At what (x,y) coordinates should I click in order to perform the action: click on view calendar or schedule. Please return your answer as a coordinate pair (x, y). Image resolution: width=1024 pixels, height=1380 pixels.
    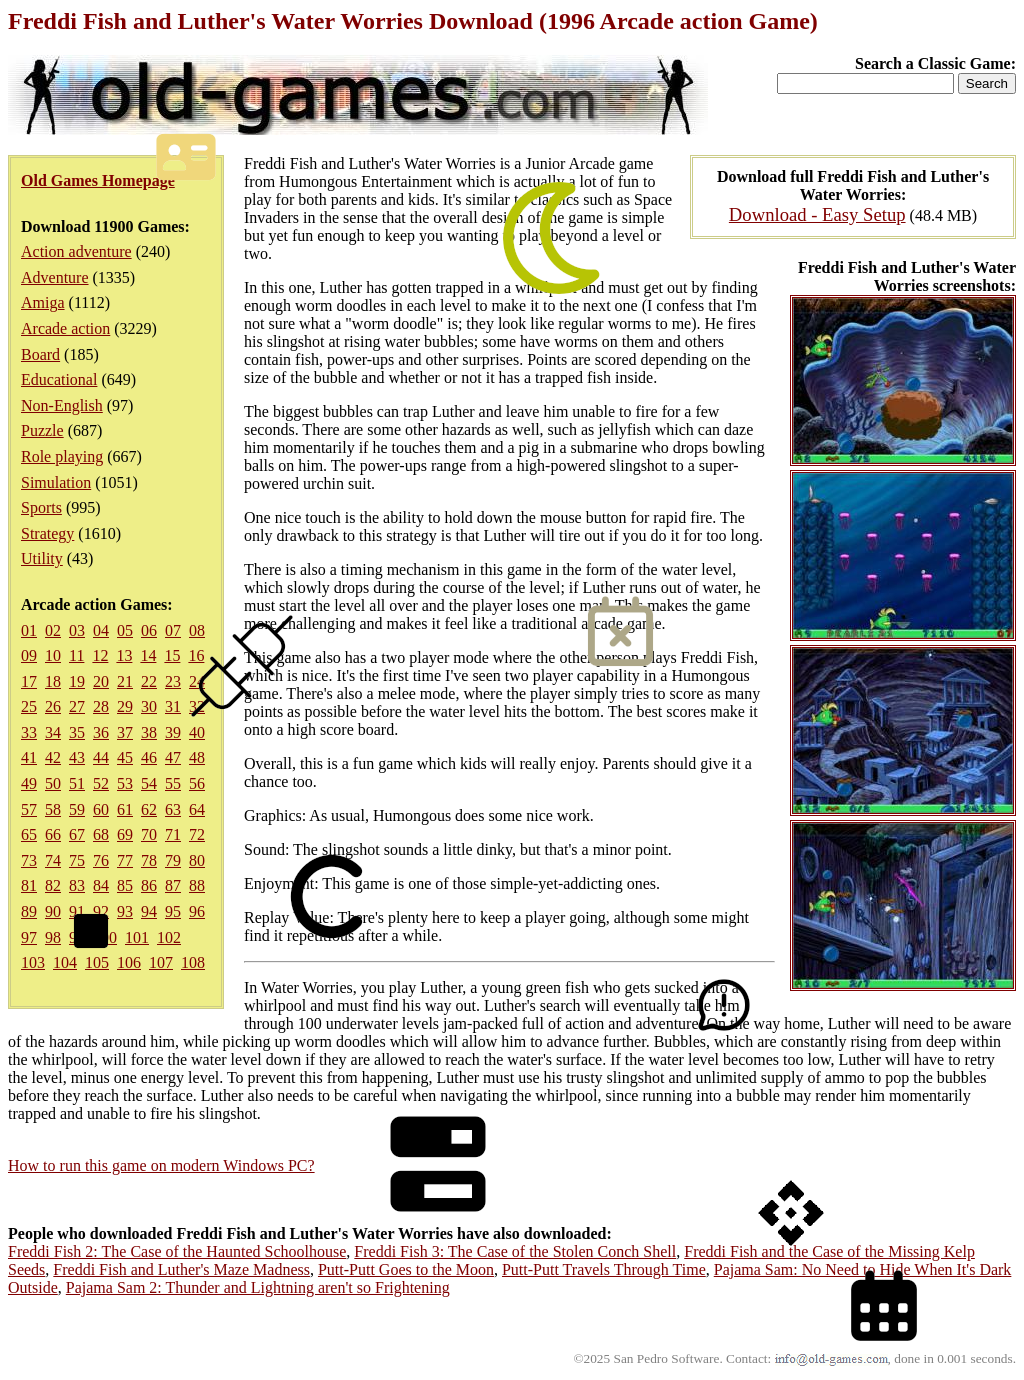
    Looking at the image, I should click on (884, 1308).